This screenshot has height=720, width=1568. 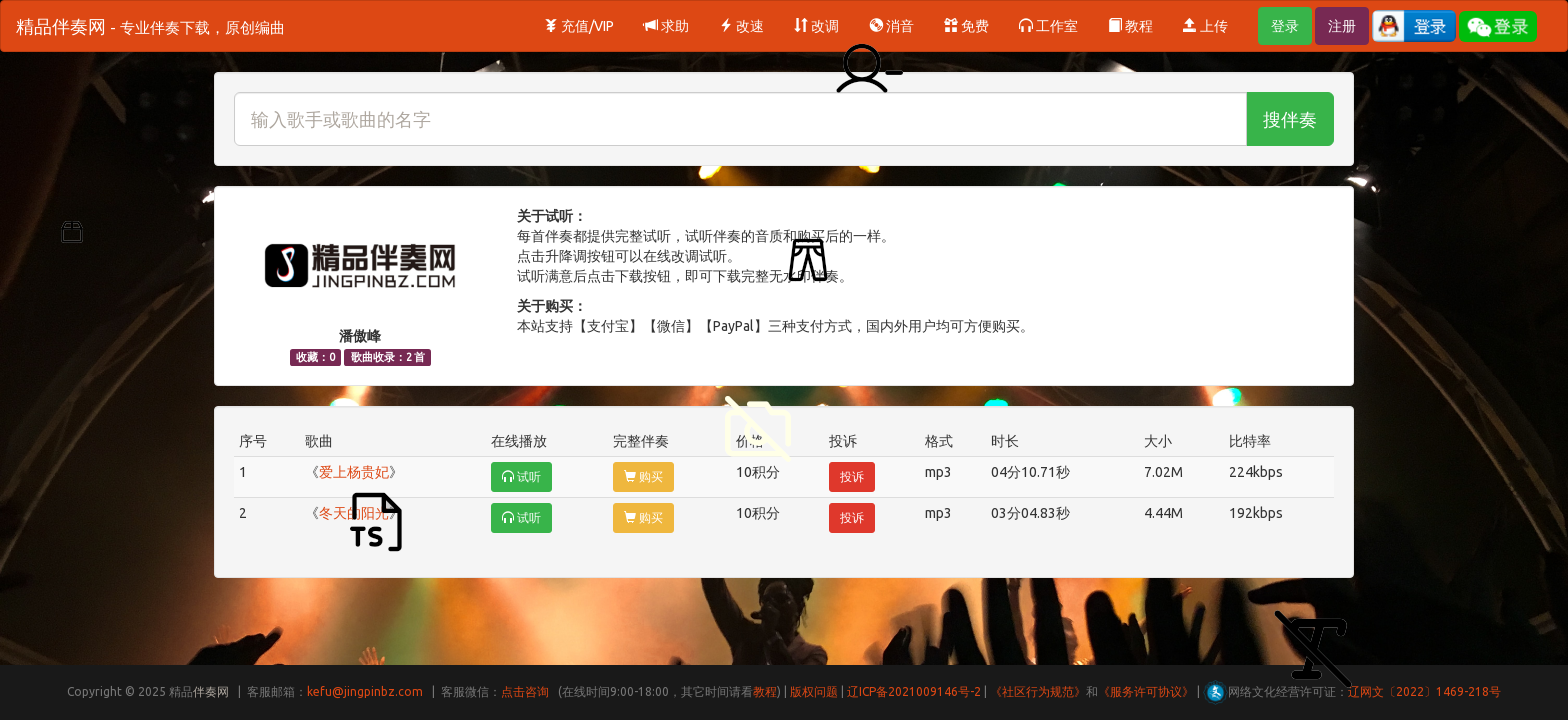 What do you see at coordinates (377, 522) in the screenshot?
I see `typescript source file` at bounding box center [377, 522].